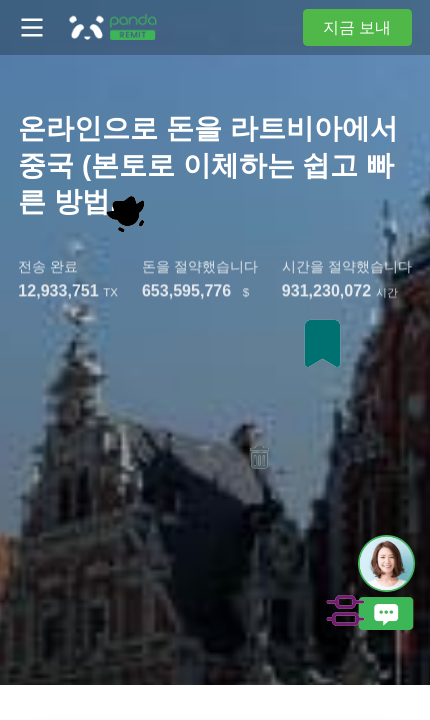 Image resolution: width=430 pixels, height=720 pixels. Describe the element at coordinates (259, 457) in the screenshot. I see `delete selected item` at that location.